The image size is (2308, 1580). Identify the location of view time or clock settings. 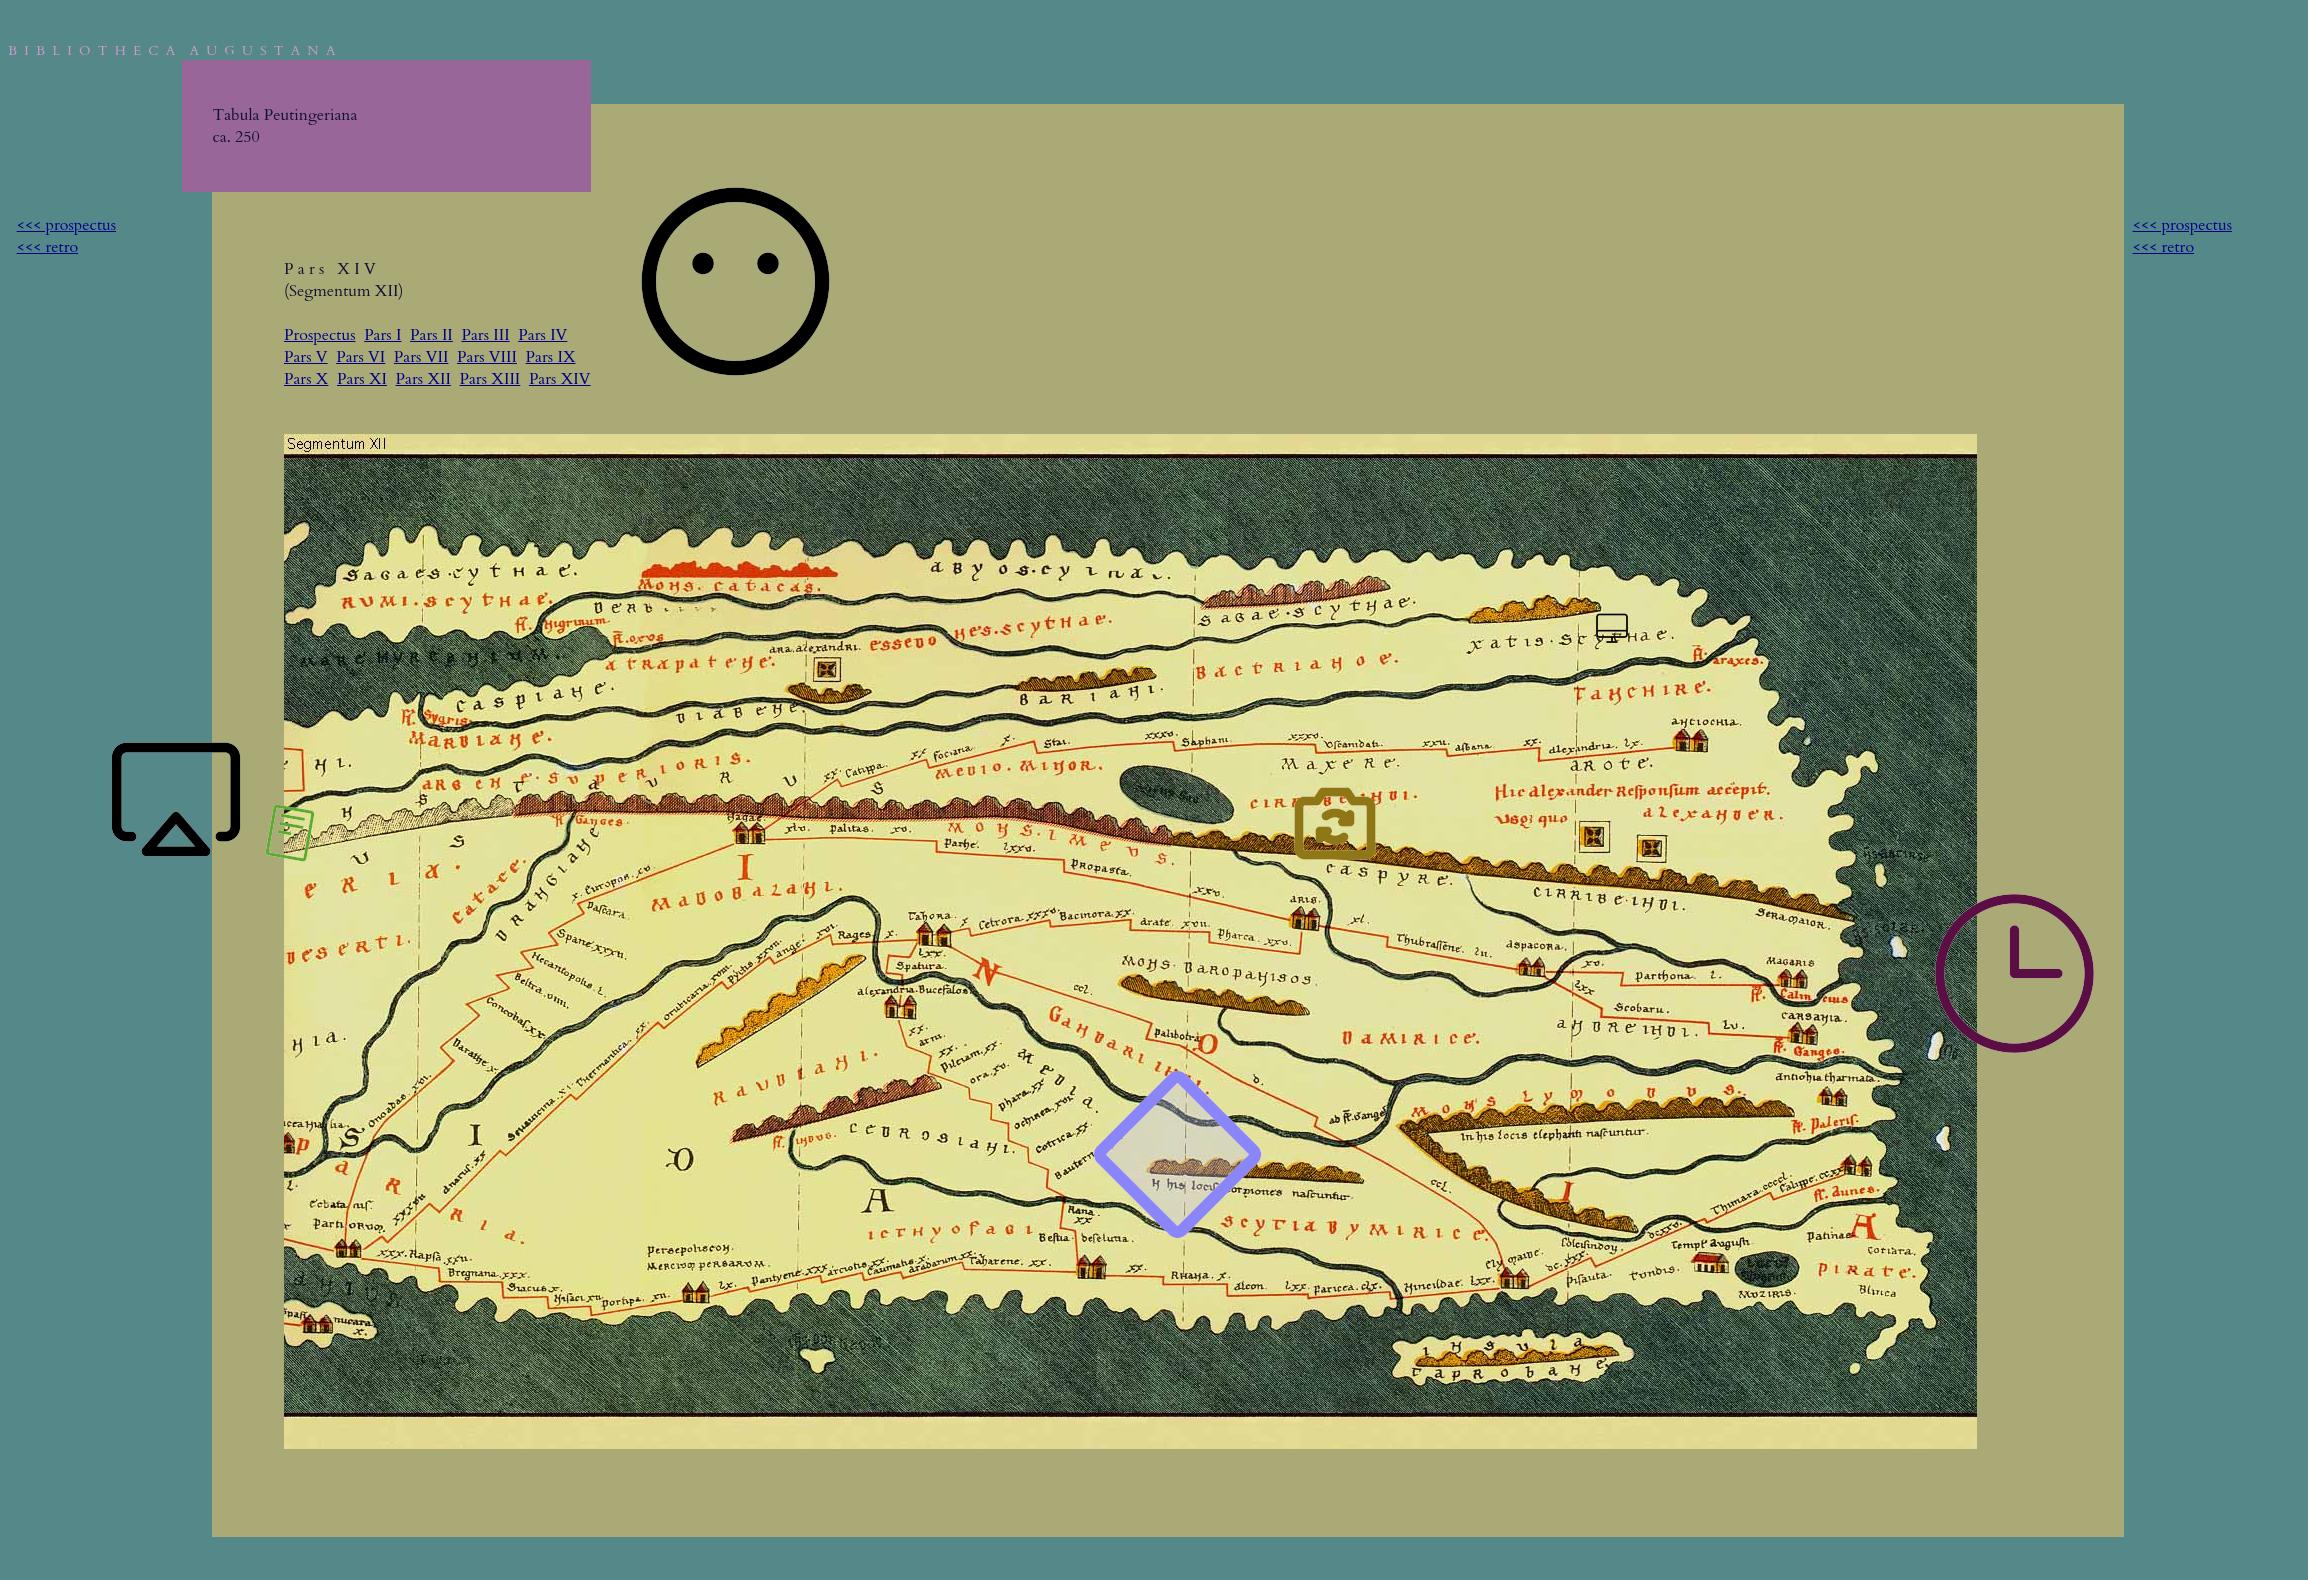
(2014, 973).